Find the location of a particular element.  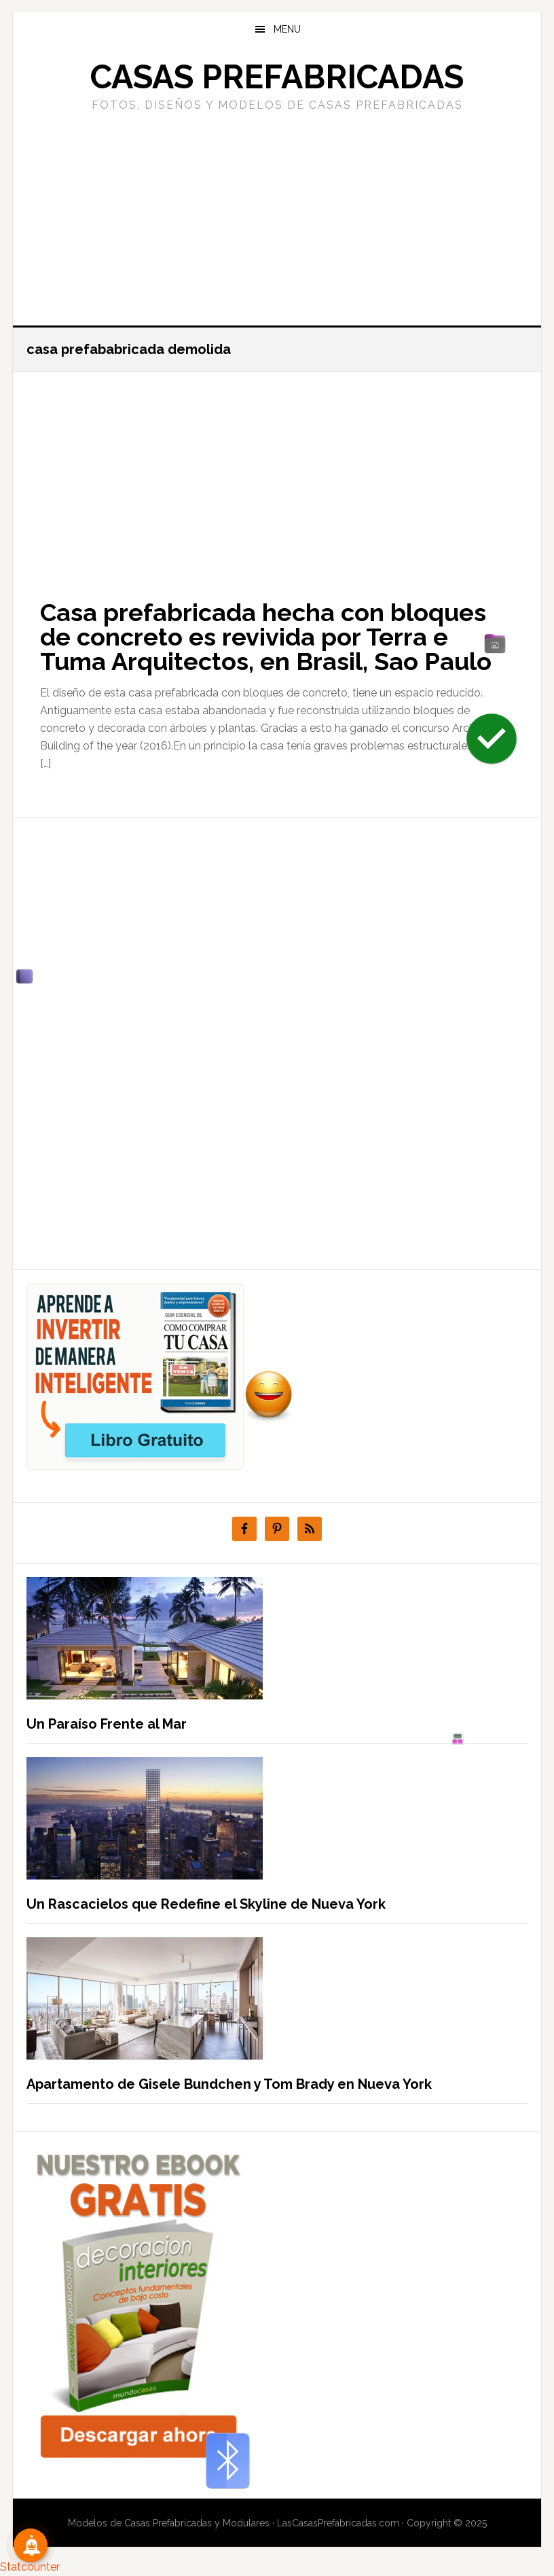

express happiness or laughter in a message is located at coordinates (269, 1396).